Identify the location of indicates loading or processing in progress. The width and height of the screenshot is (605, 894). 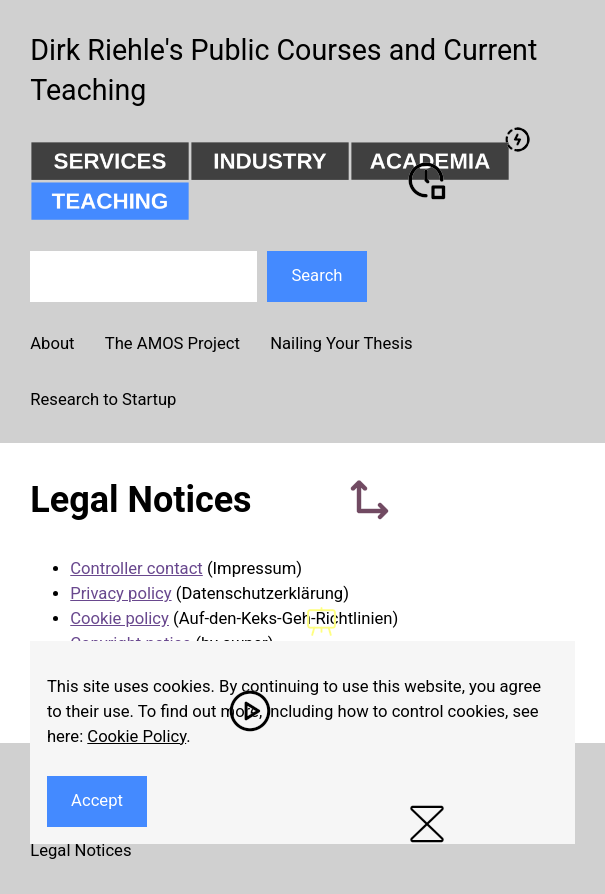
(427, 824).